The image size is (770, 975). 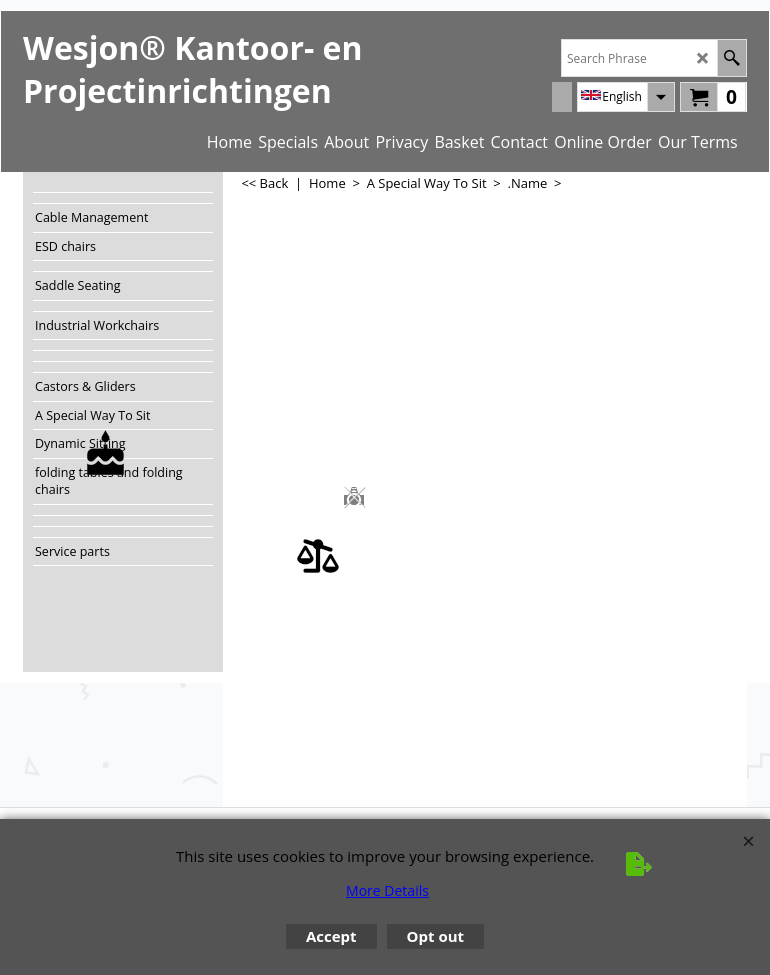 What do you see at coordinates (318, 556) in the screenshot?
I see `indicates an unequal comparison or imbalance` at bounding box center [318, 556].